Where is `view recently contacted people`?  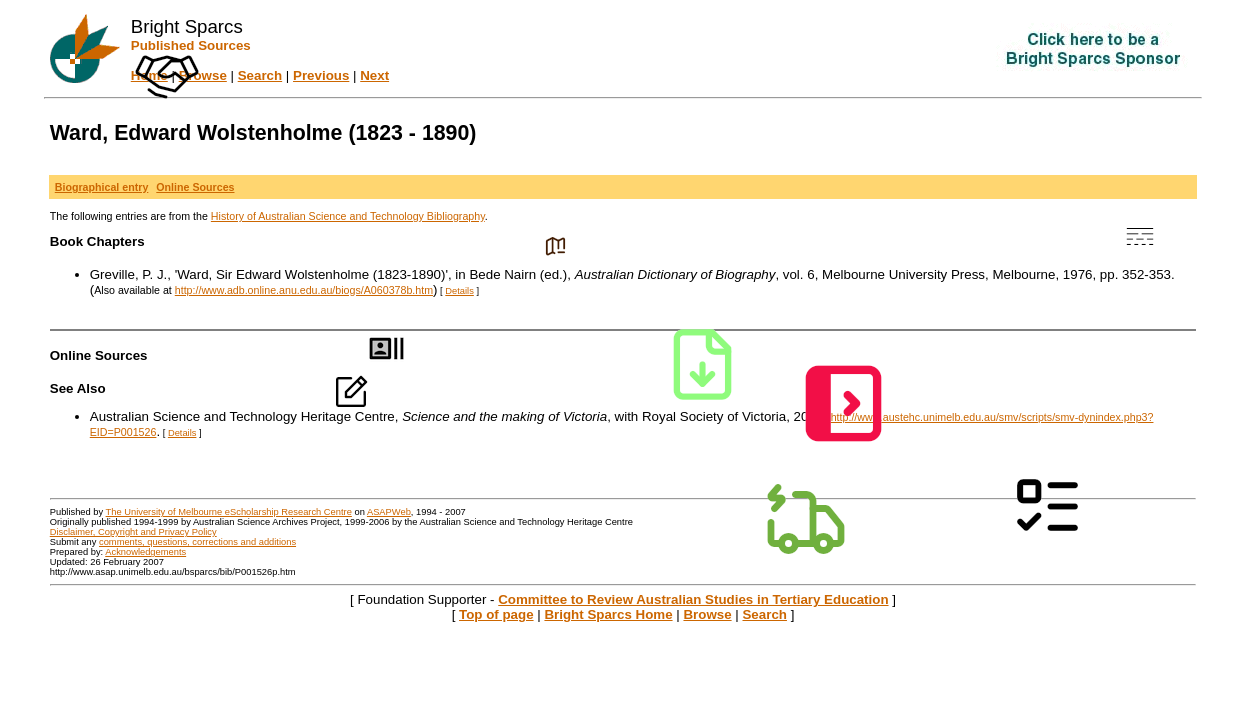 view recently contacted people is located at coordinates (386, 348).